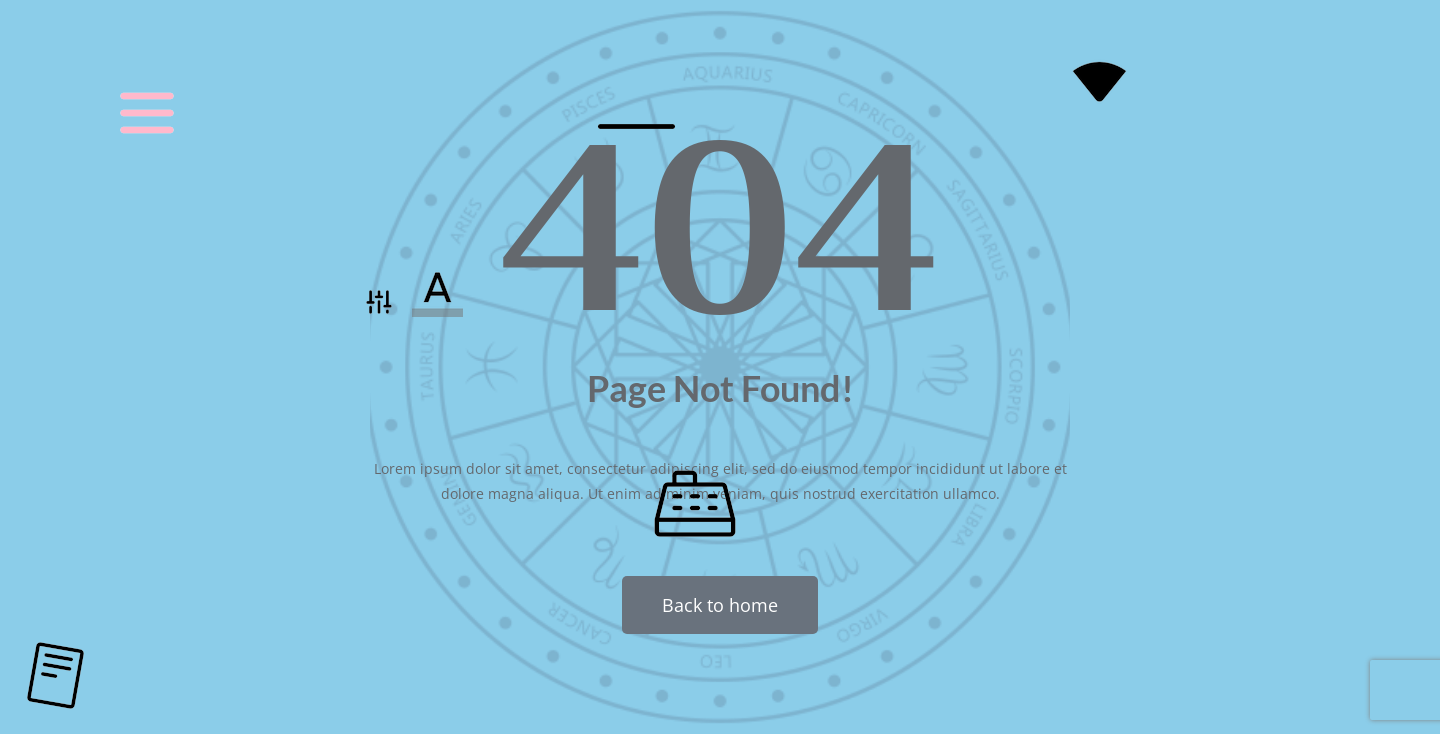 This screenshot has width=1440, height=734. I want to click on open navigation menu, so click(147, 113).